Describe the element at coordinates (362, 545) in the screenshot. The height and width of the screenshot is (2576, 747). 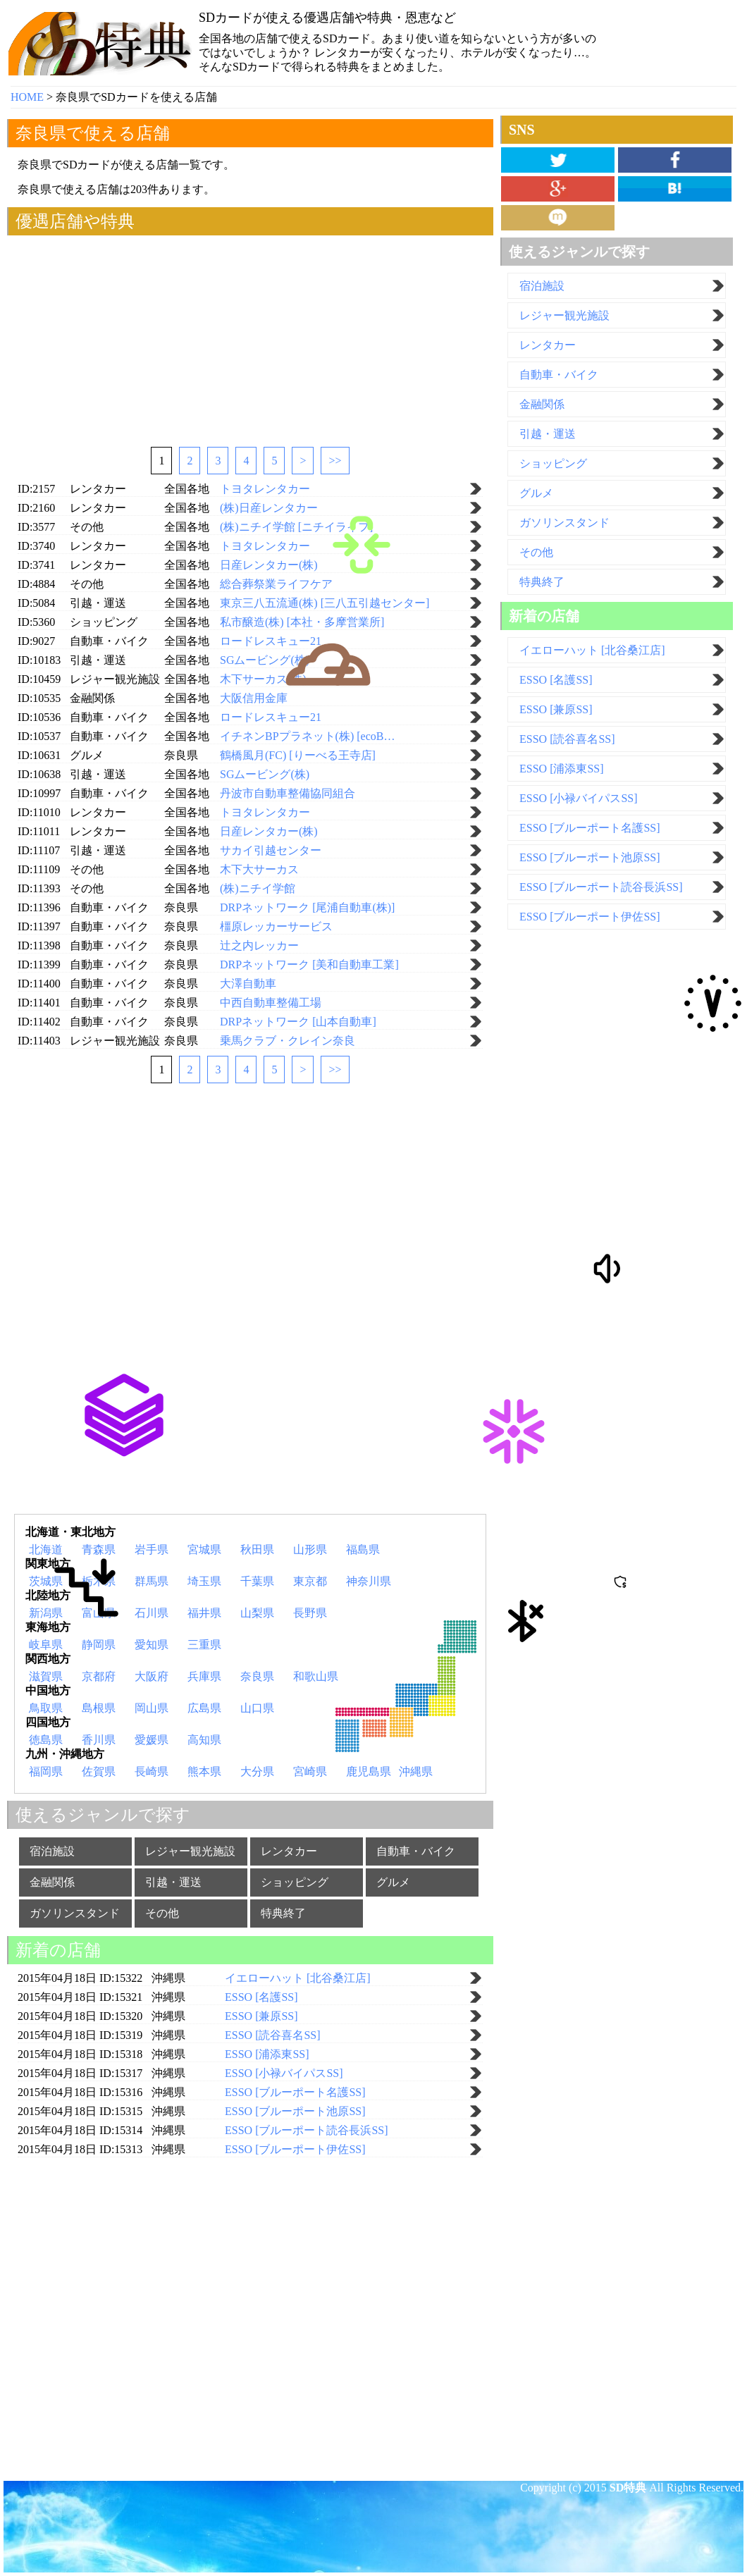
I see `narrow the viewport width` at that location.